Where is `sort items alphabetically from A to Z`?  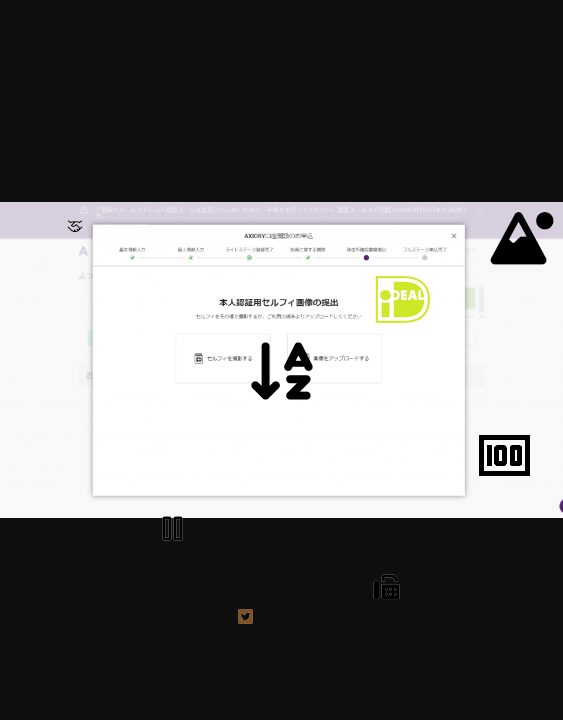
sort items alphabetically from A to Z is located at coordinates (282, 371).